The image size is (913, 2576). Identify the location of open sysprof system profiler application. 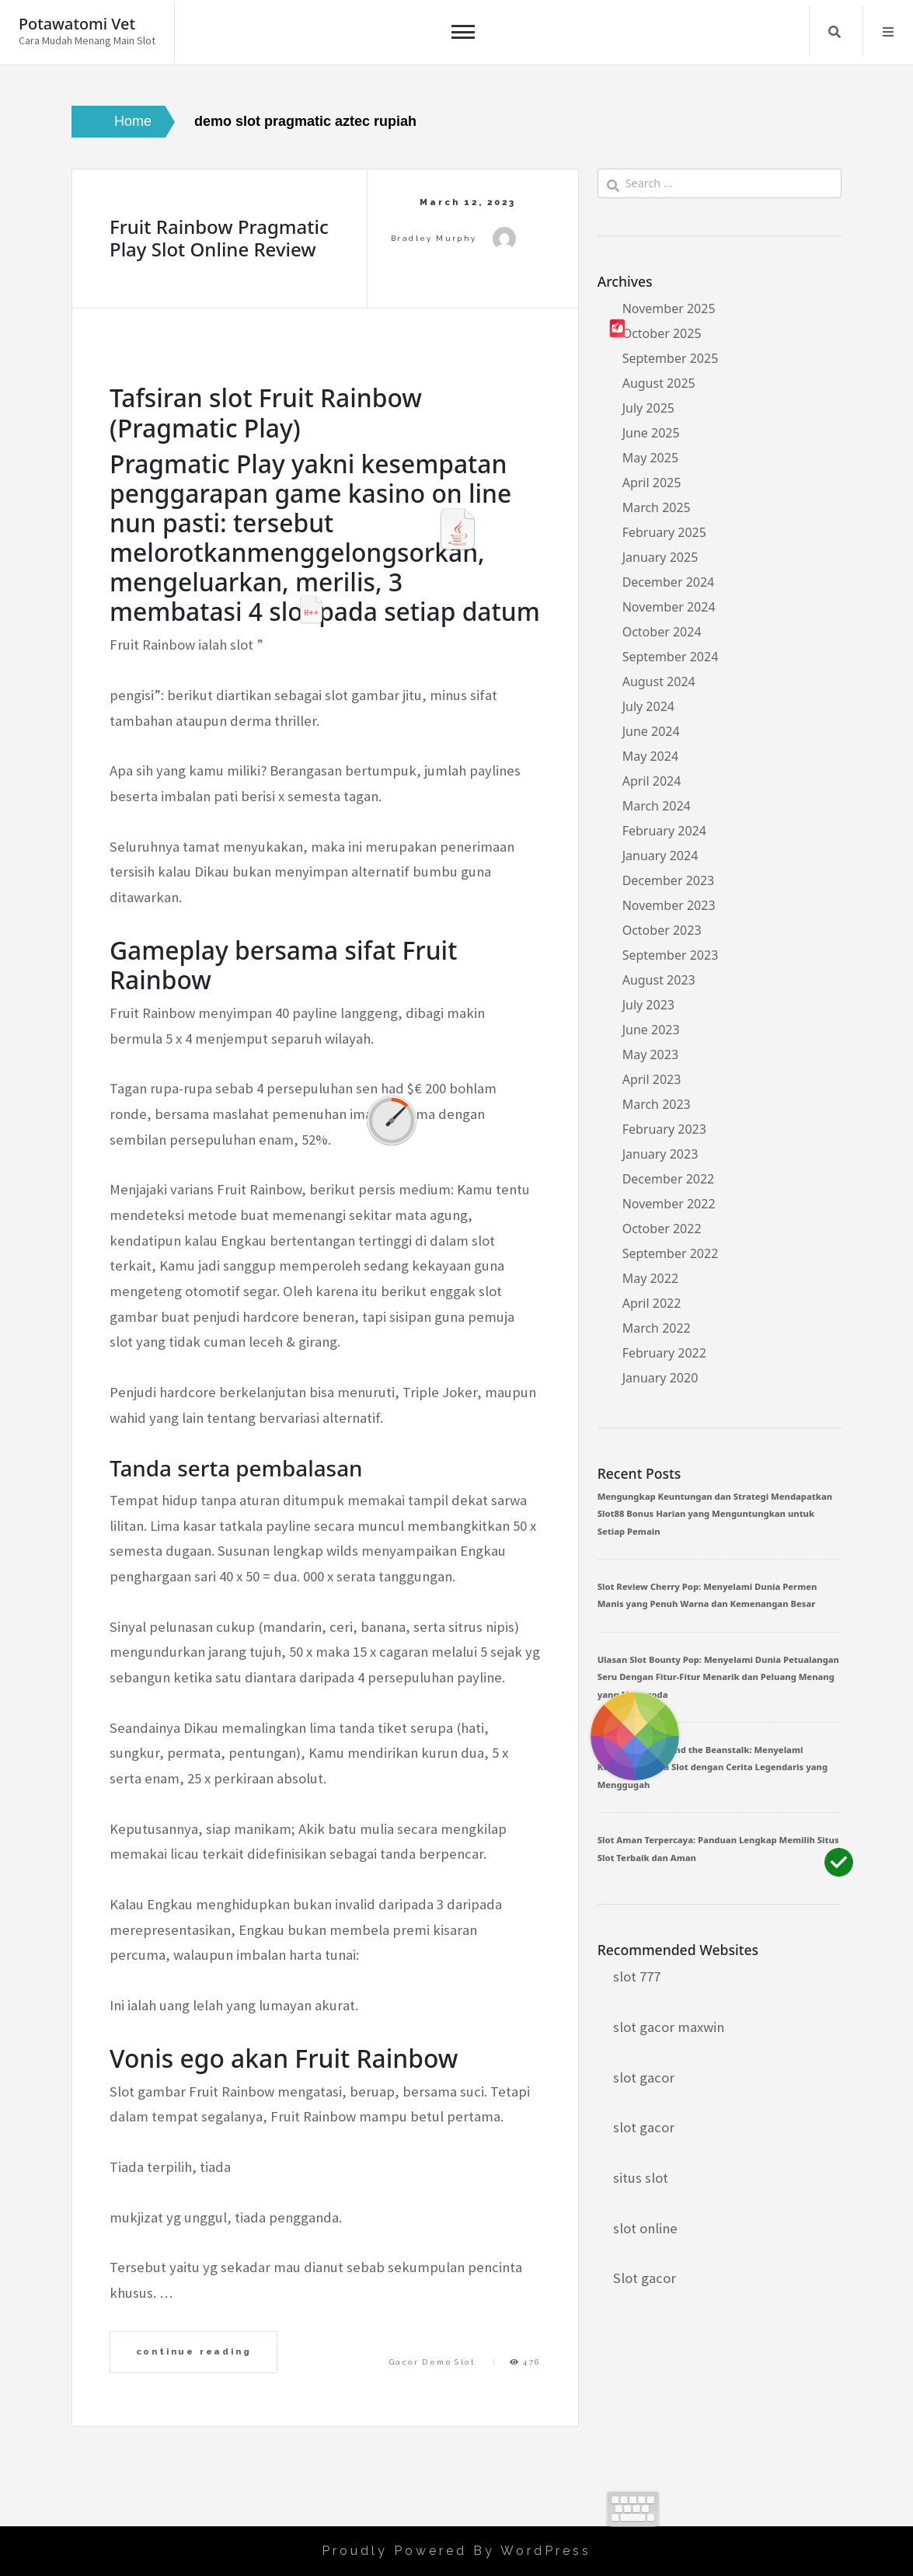
(392, 1121).